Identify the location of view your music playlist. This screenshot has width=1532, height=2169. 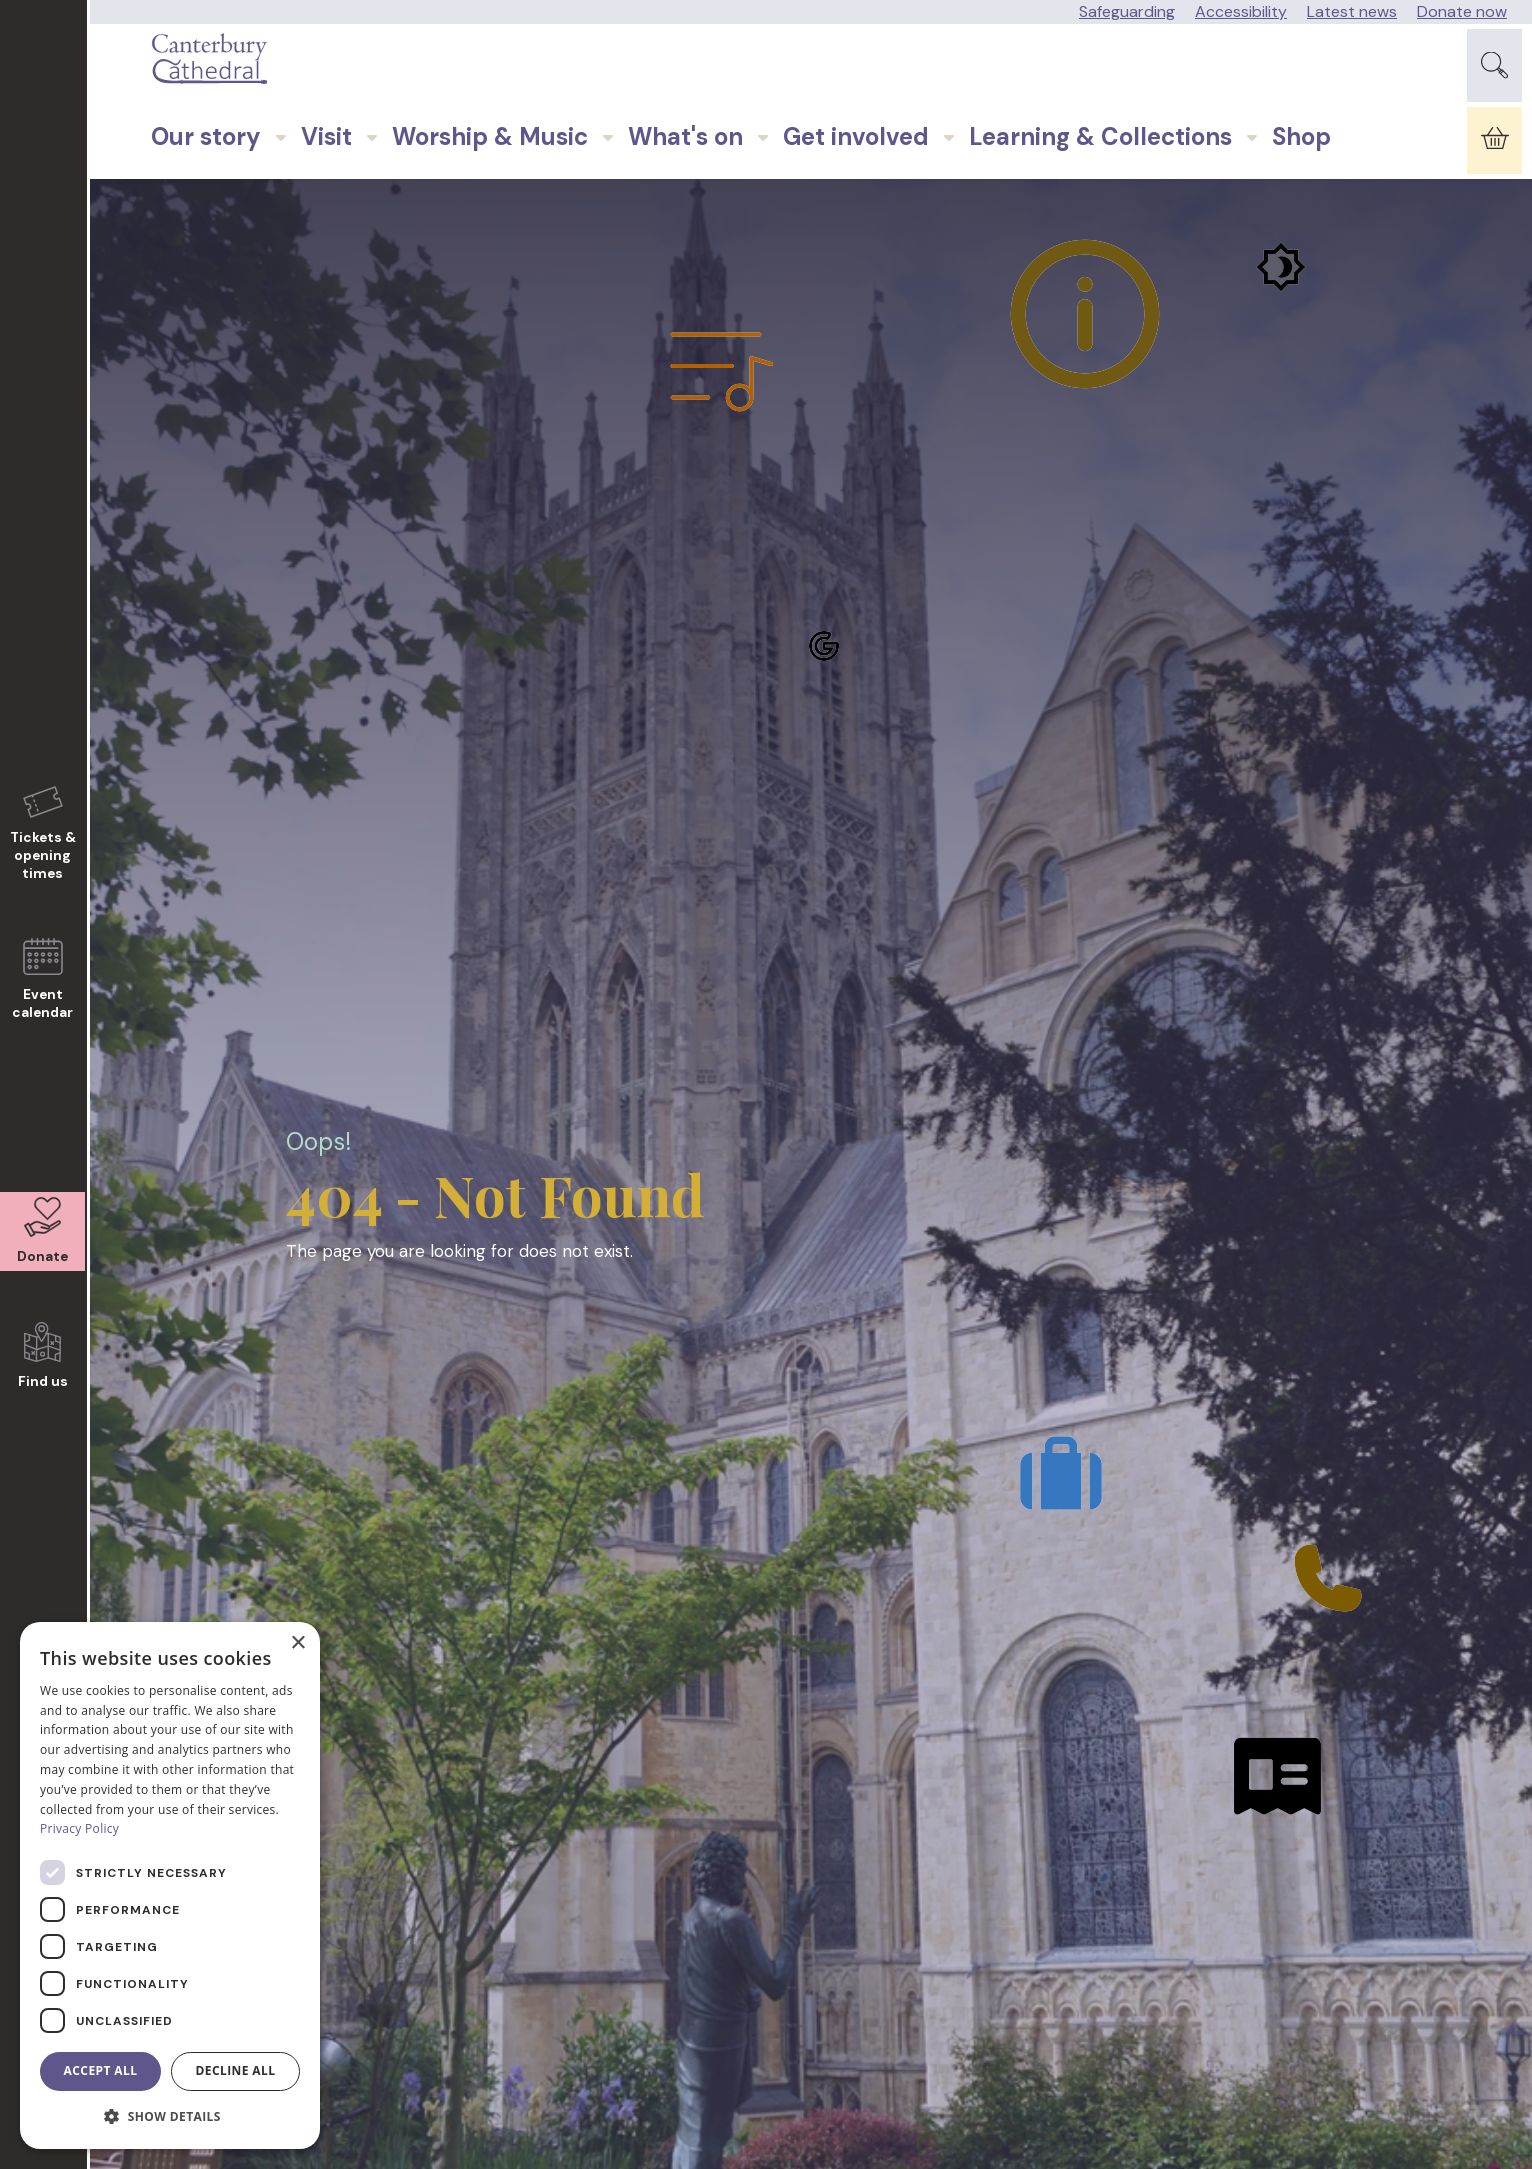
(716, 366).